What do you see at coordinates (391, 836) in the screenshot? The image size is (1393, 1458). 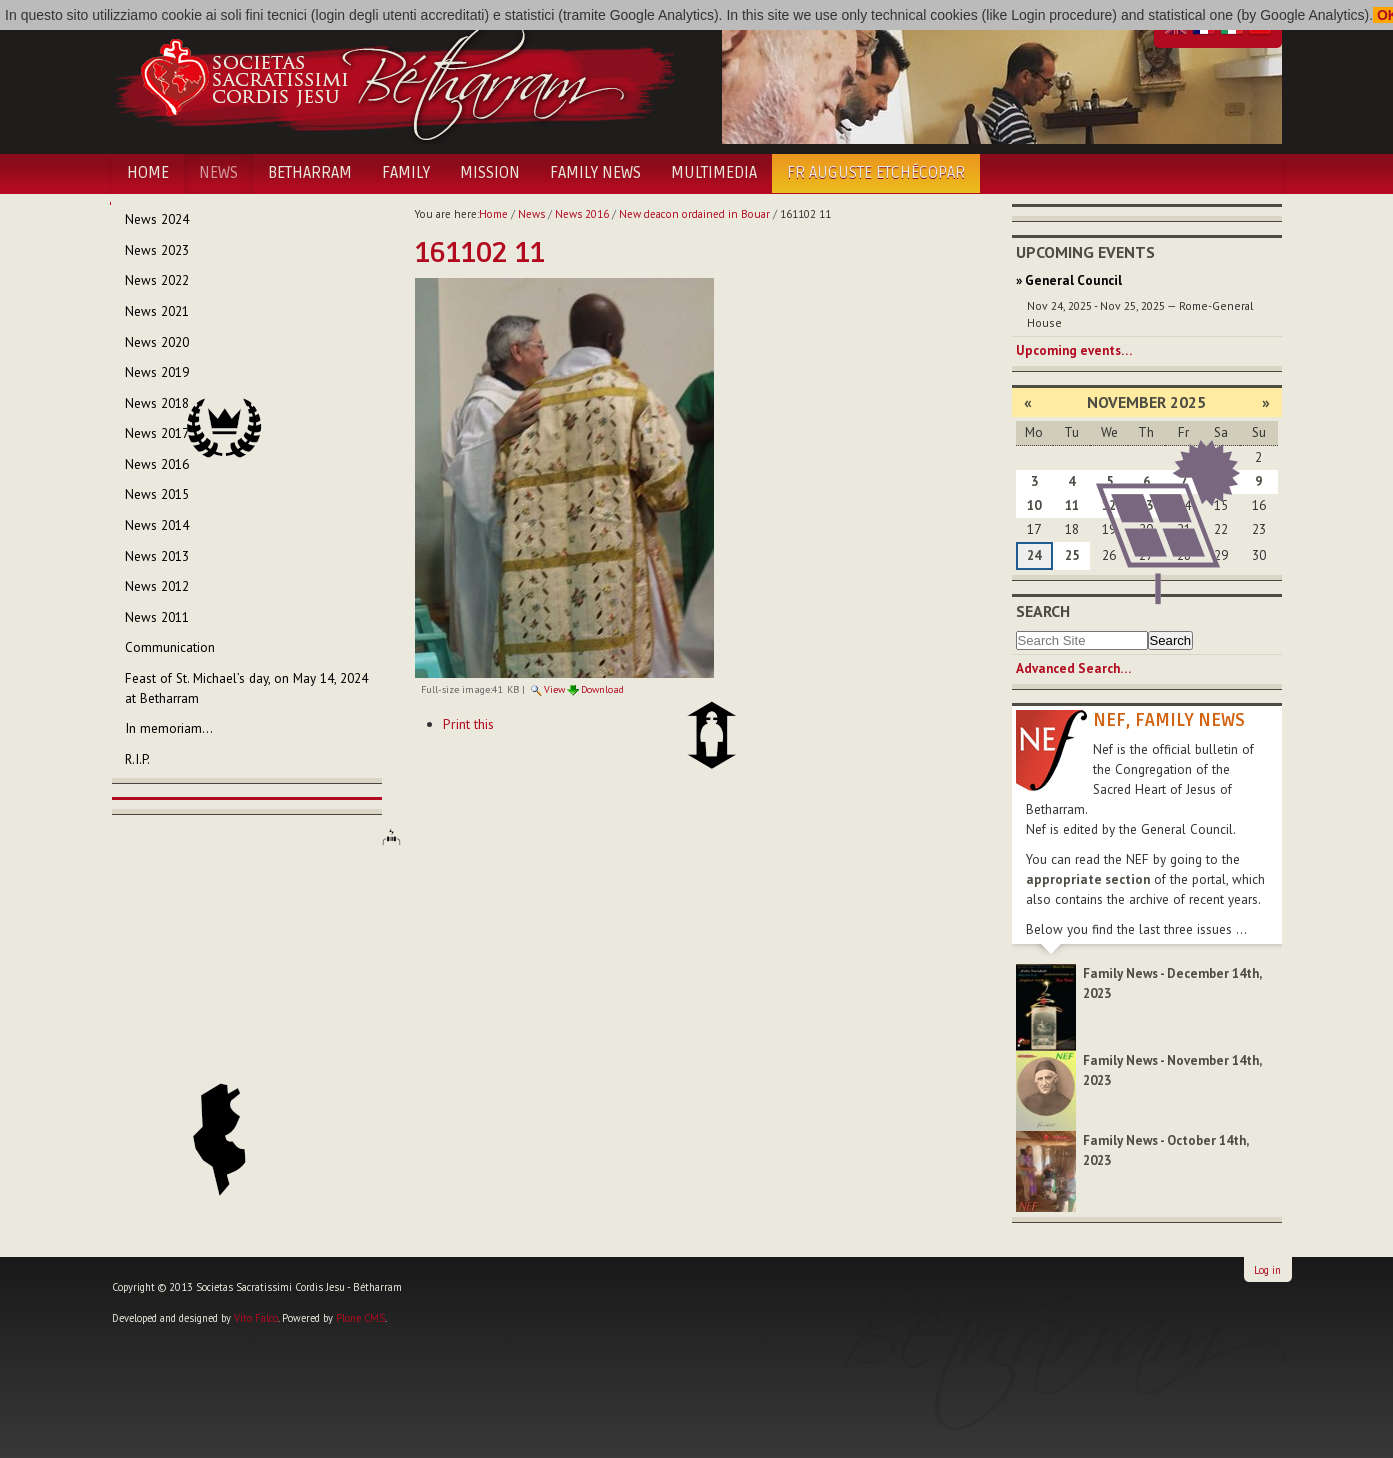 I see `indicates electrical resistance or interrupted current flow` at bounding box center [391, 836].